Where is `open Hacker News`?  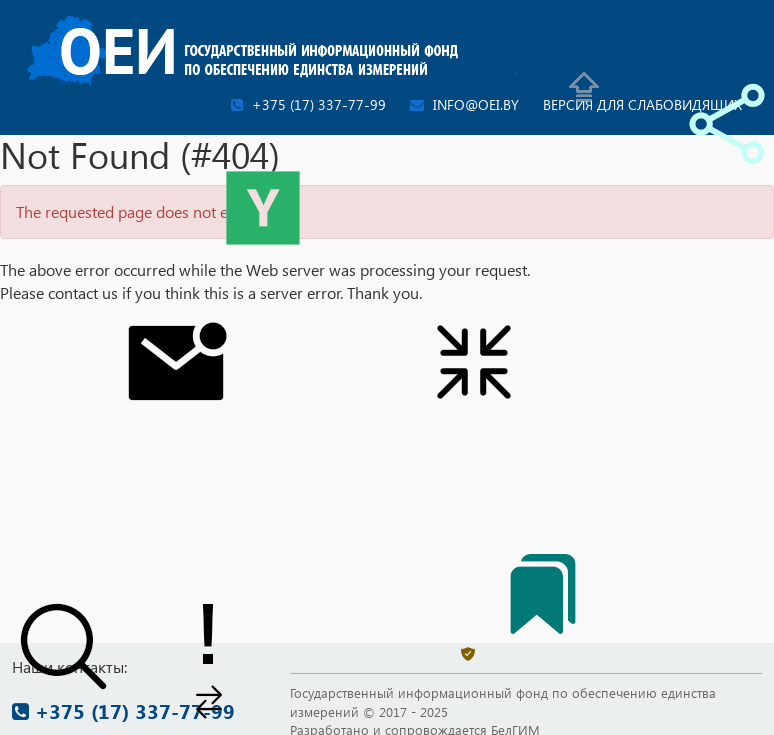
open Hacker News is located at coordinates (263, 208).